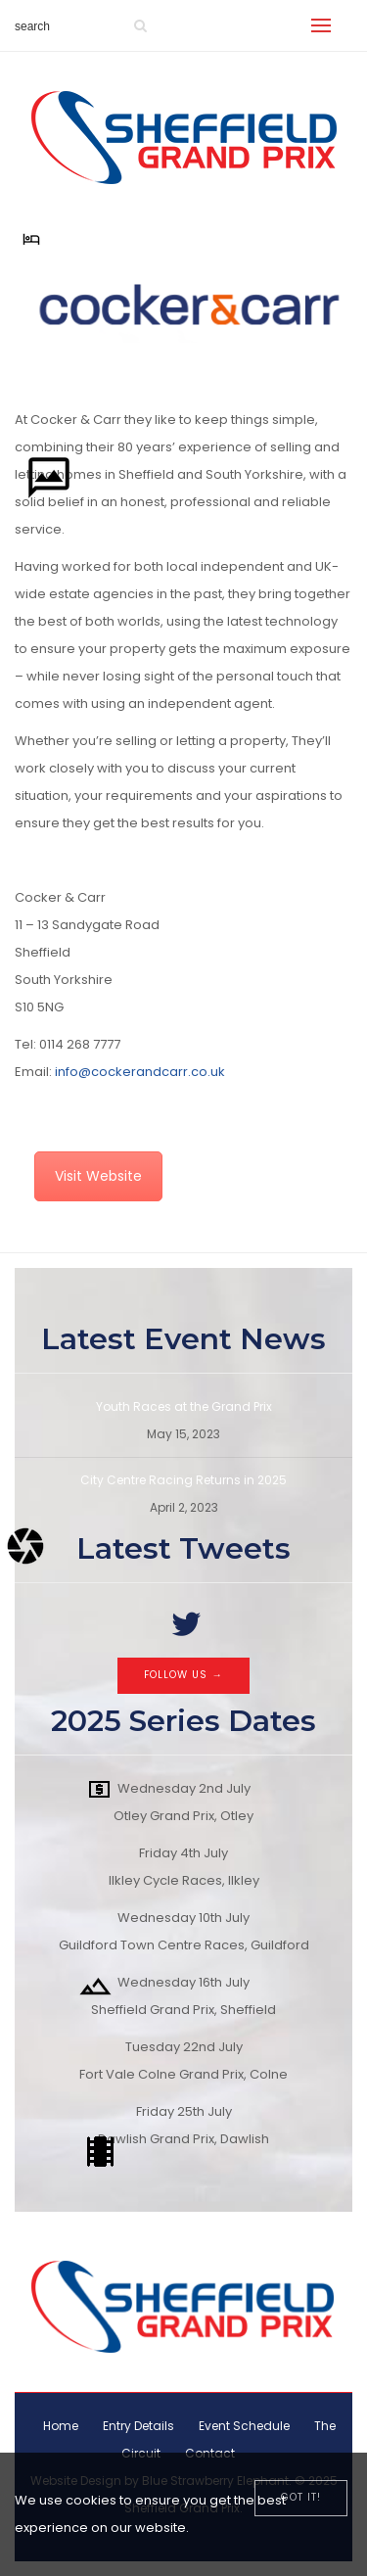 The height and width of the screenshot is (2576, 367). Describe the element at coordinates (95, 1986) in the screenshot. I see `filter photos by landscape or mountain scenes` at that location.